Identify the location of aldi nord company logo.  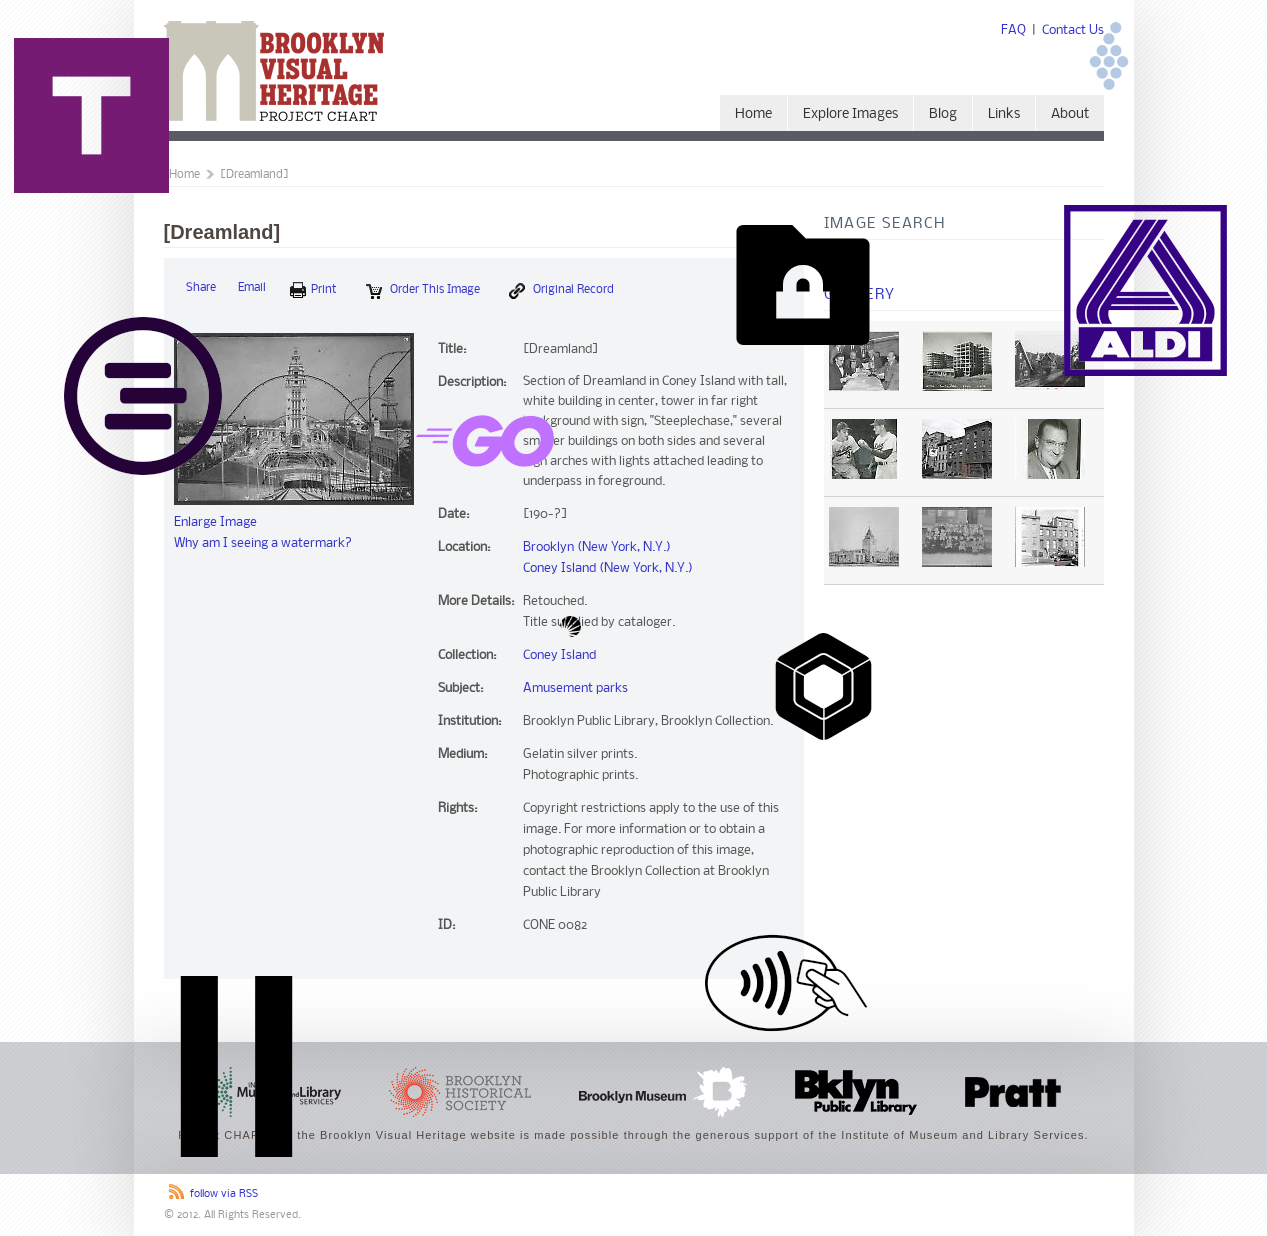
(1145, 290).